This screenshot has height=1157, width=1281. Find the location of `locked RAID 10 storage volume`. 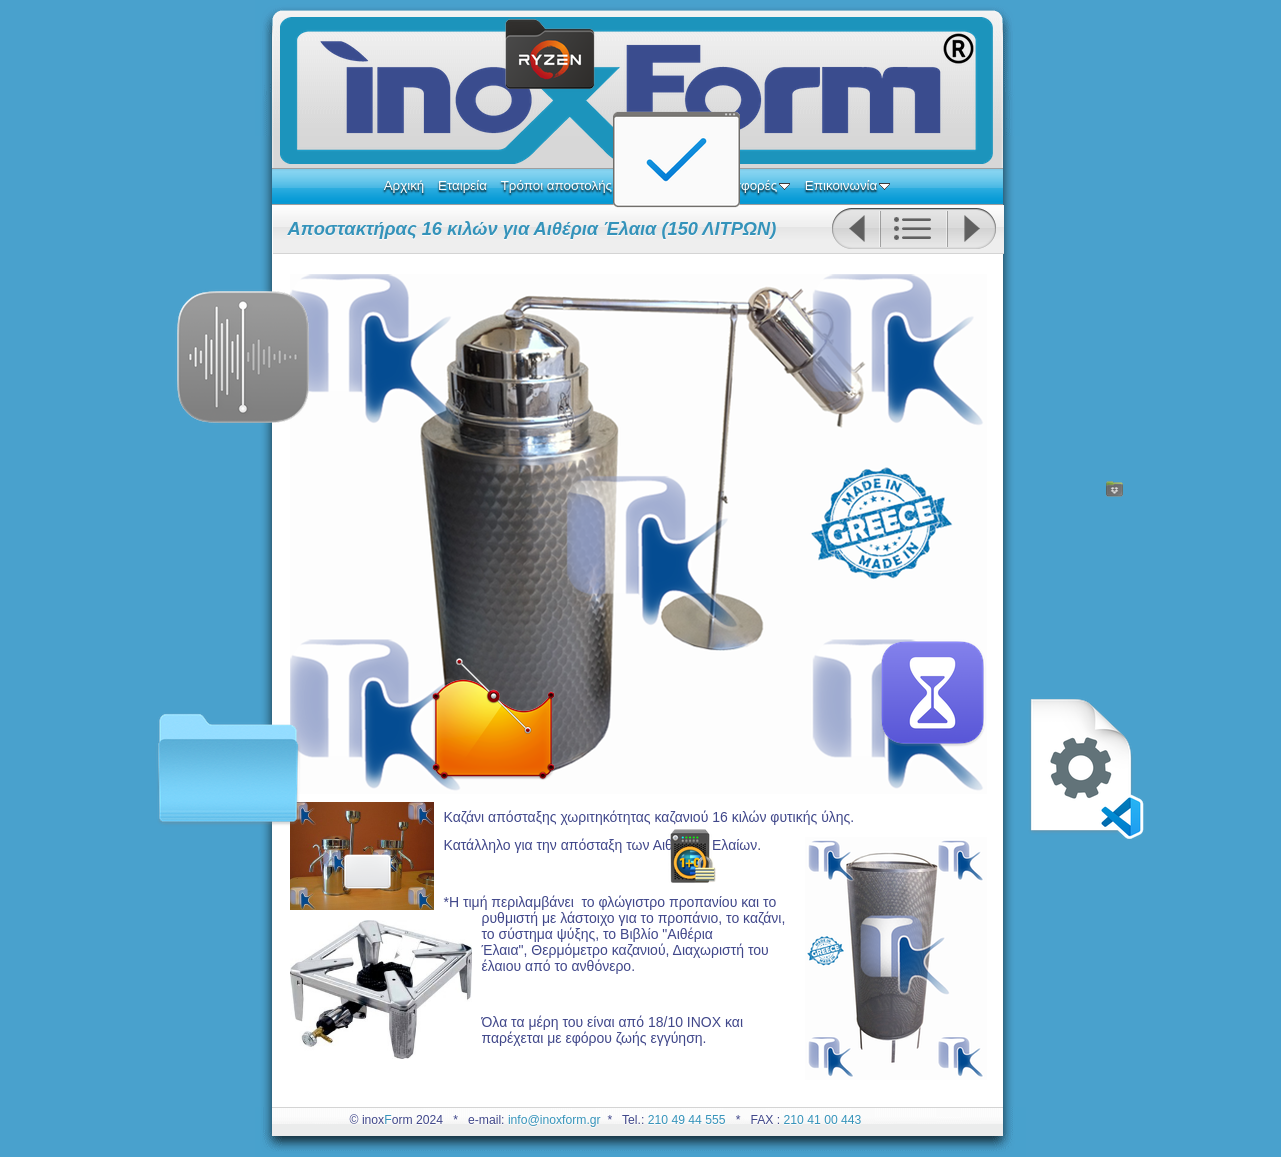

locked RAID 10 storage volume is located at coordinates (690, 856).